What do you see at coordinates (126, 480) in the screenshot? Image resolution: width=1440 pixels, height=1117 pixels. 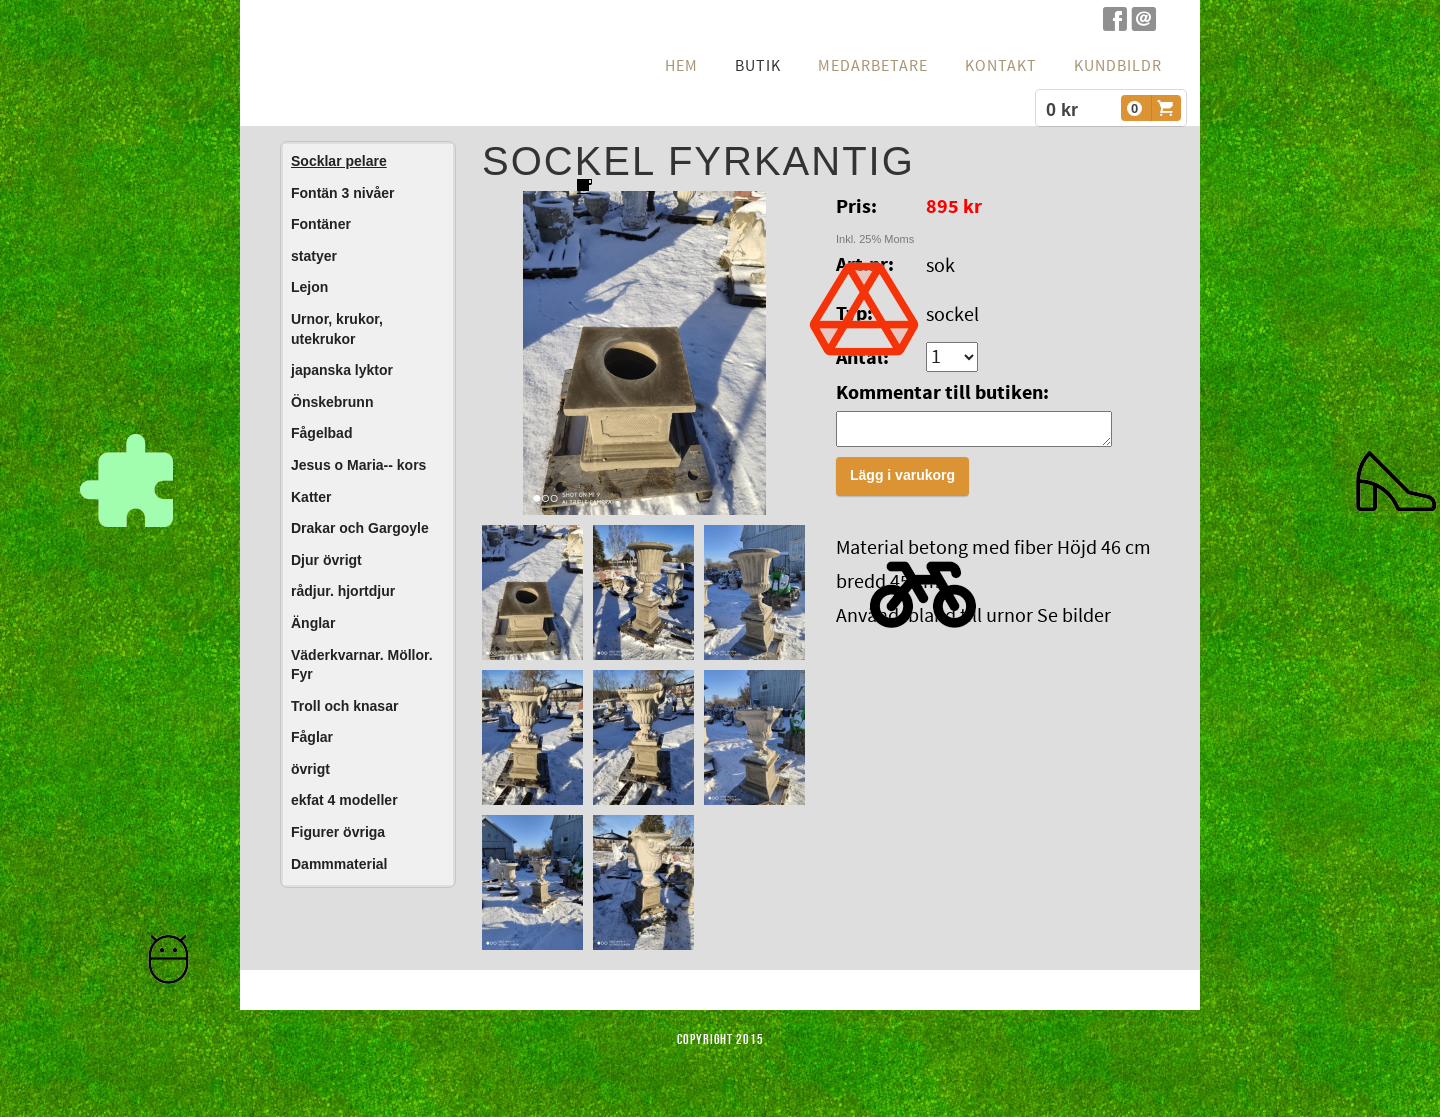 I see `manage plugins or extensions` at bounding box center [126, 480].